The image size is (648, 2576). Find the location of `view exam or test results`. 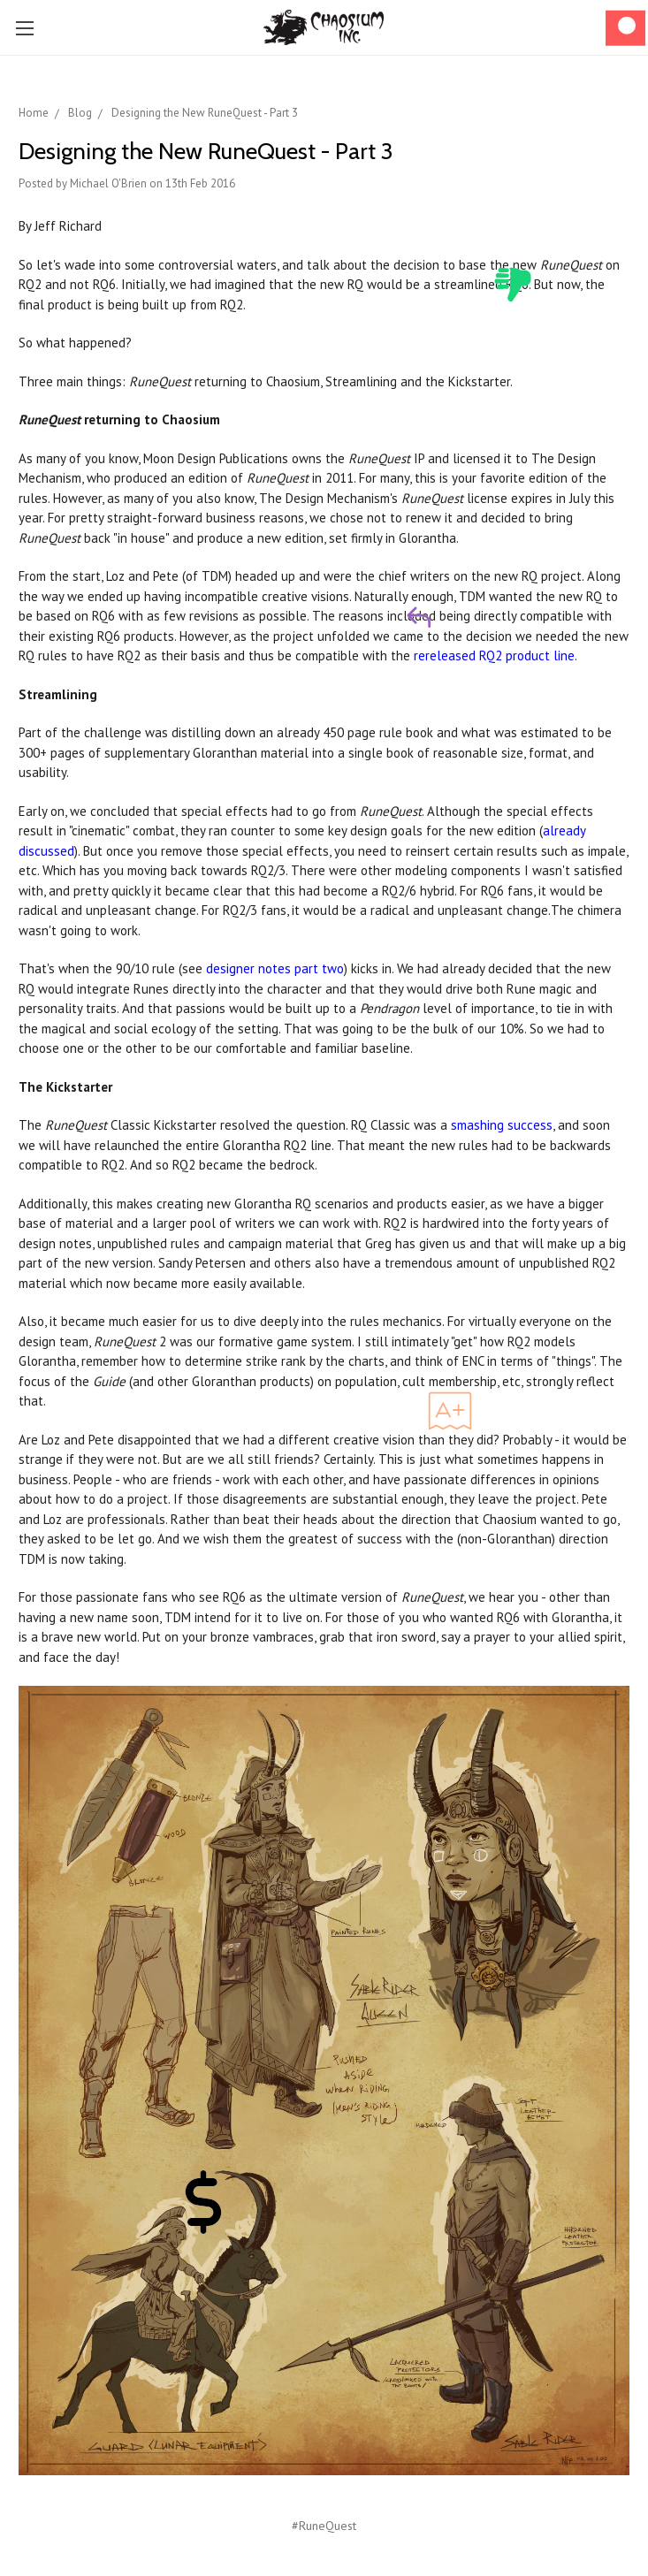

view exam or test results is located at coordinates (450, 1410).